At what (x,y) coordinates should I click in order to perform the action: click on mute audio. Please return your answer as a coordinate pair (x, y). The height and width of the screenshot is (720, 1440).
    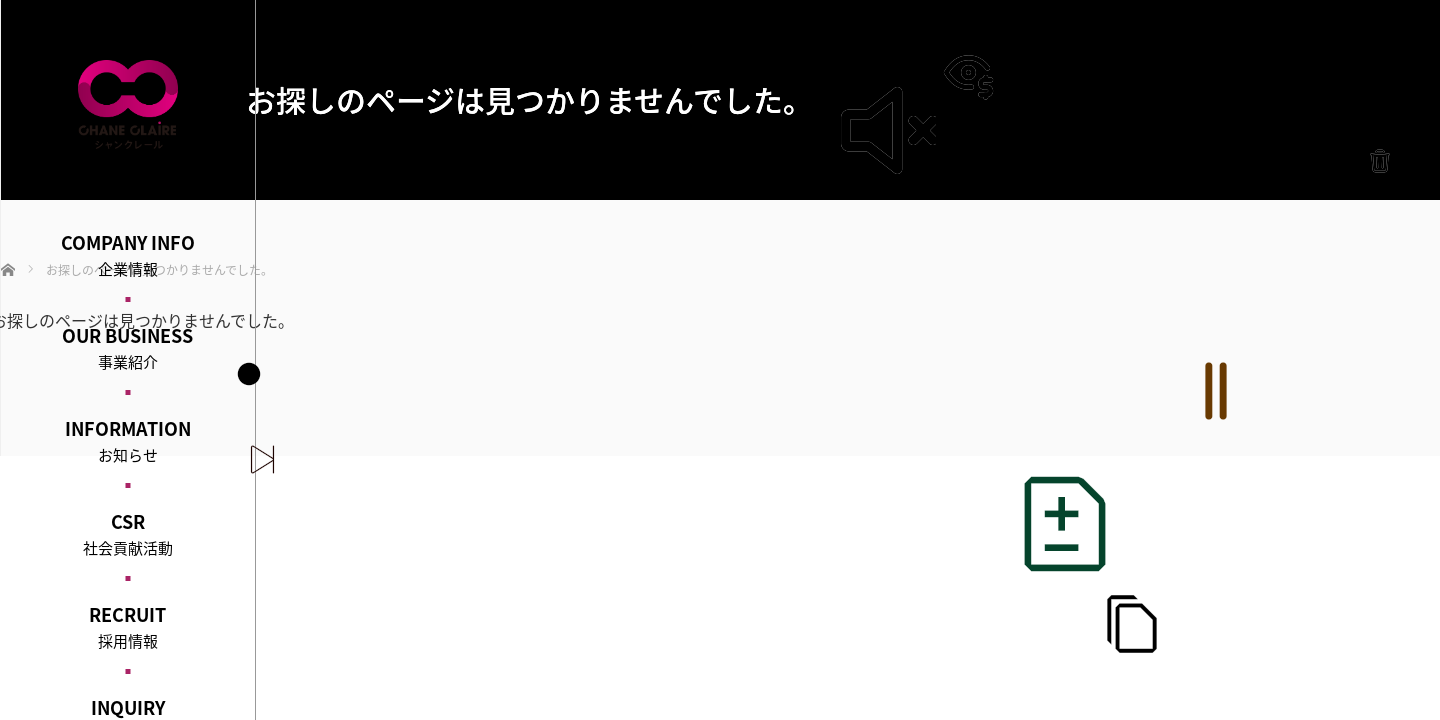
    Looking at the image, I should click on (884, 130).